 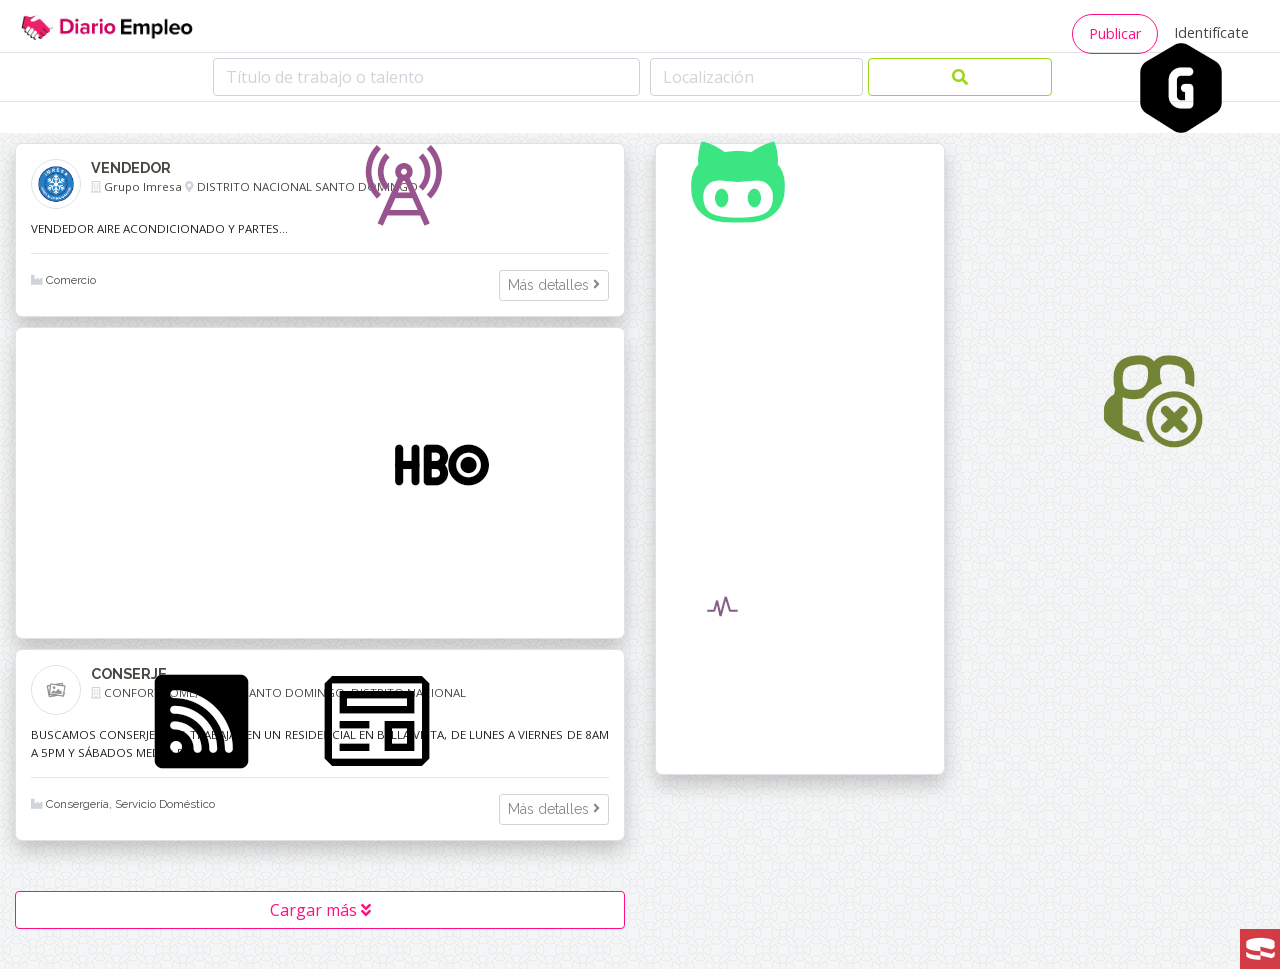 I want to click on github copilot is disconnected or unavailable, so click(x=1154, y=399).